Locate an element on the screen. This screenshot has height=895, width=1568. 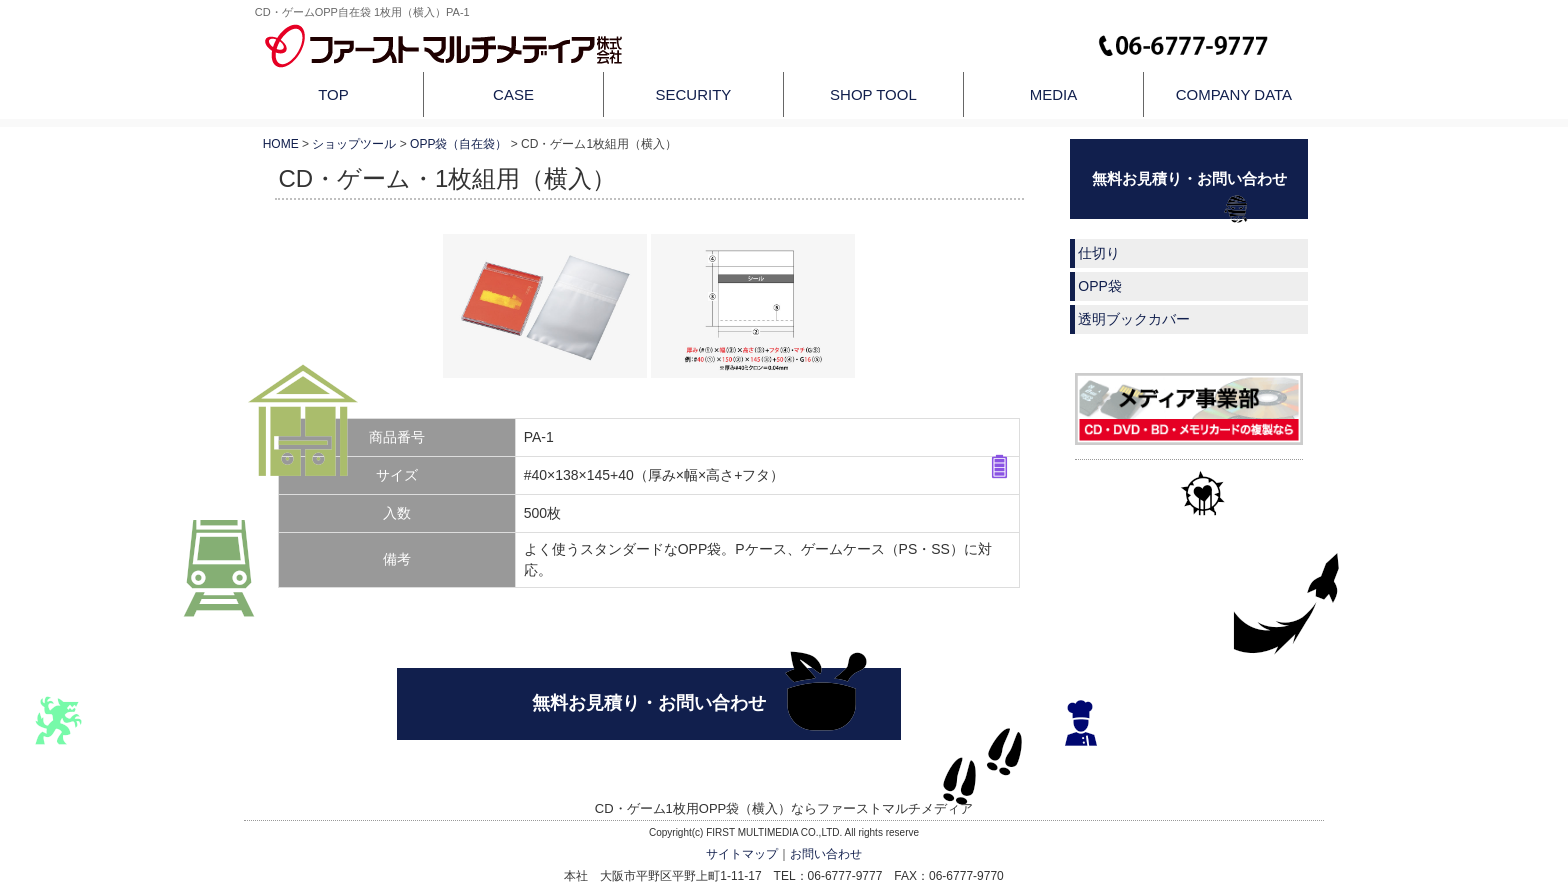
access subway or metro transit information is located at coordinates (219, 567).